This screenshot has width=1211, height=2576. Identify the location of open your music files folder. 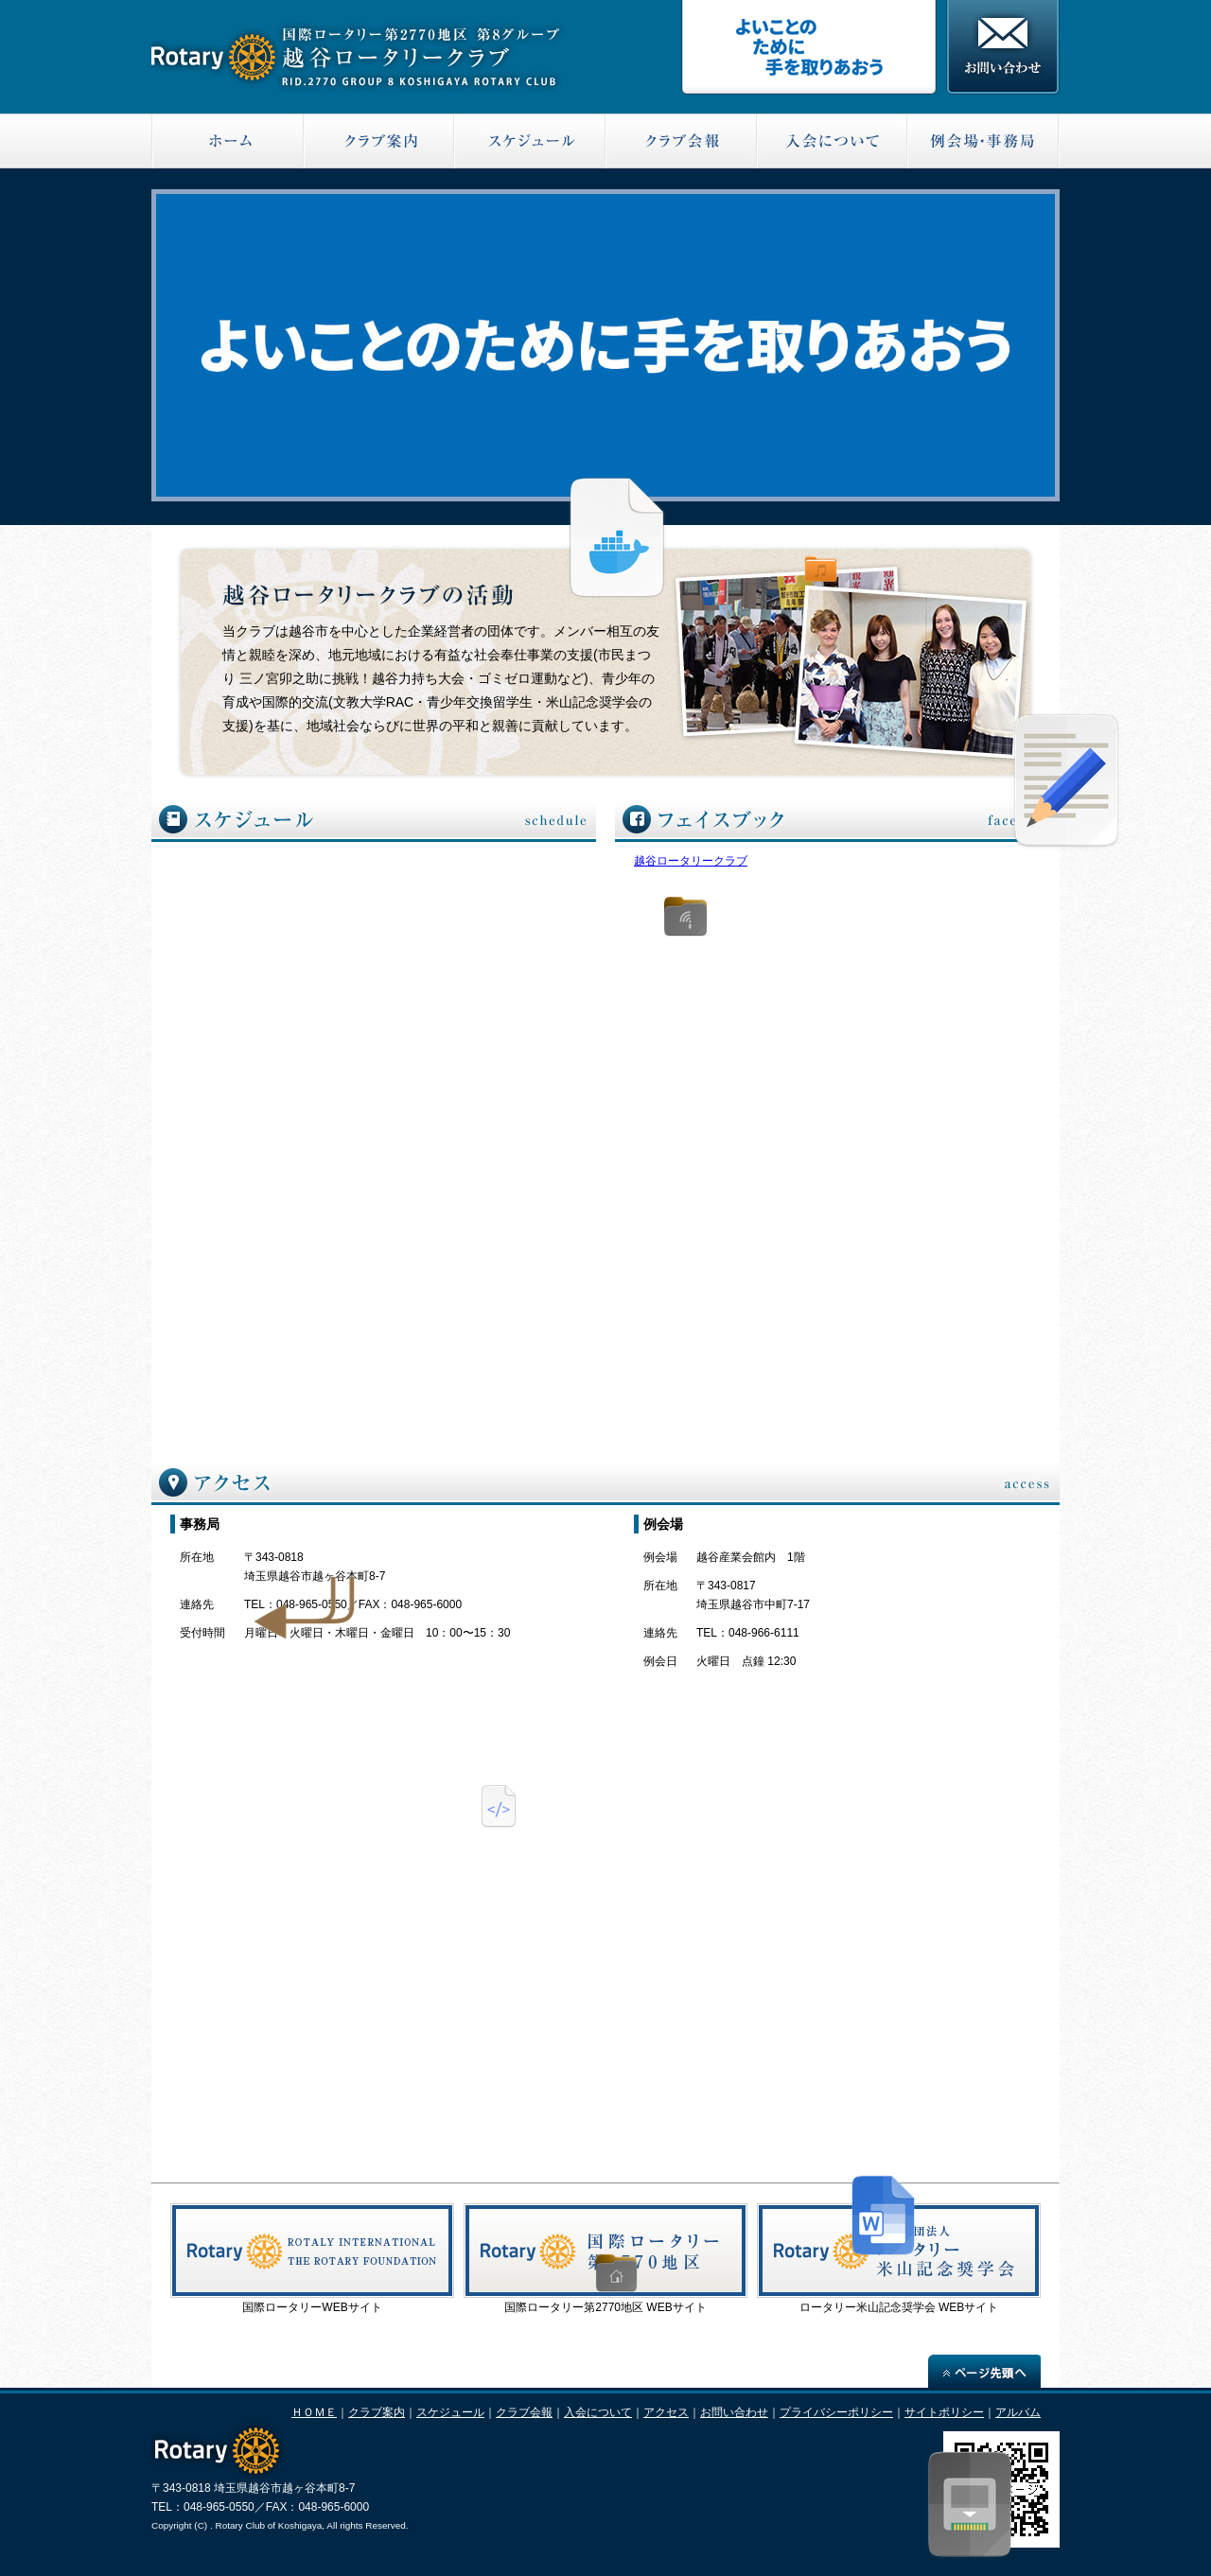
(820, 569).